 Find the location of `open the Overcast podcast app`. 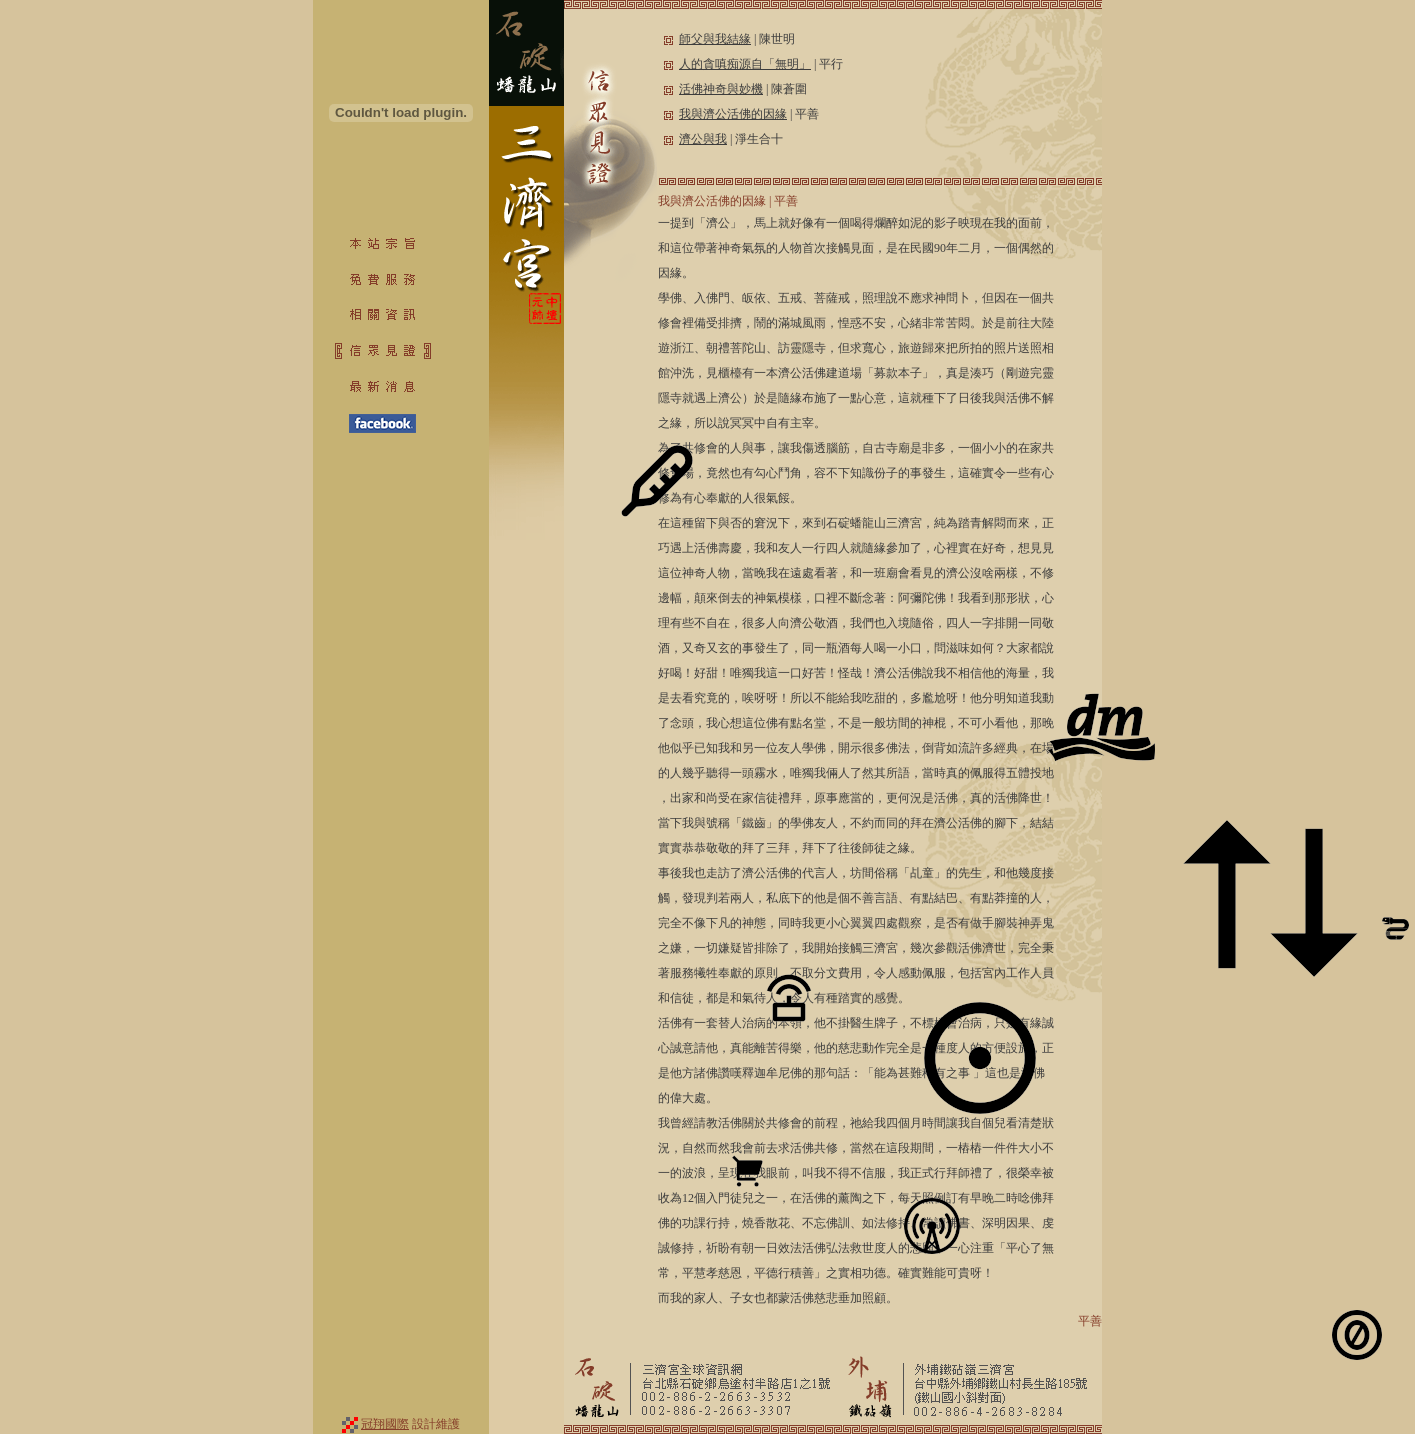

open the Overcast podcast app is located at coordinates (932, 1226).